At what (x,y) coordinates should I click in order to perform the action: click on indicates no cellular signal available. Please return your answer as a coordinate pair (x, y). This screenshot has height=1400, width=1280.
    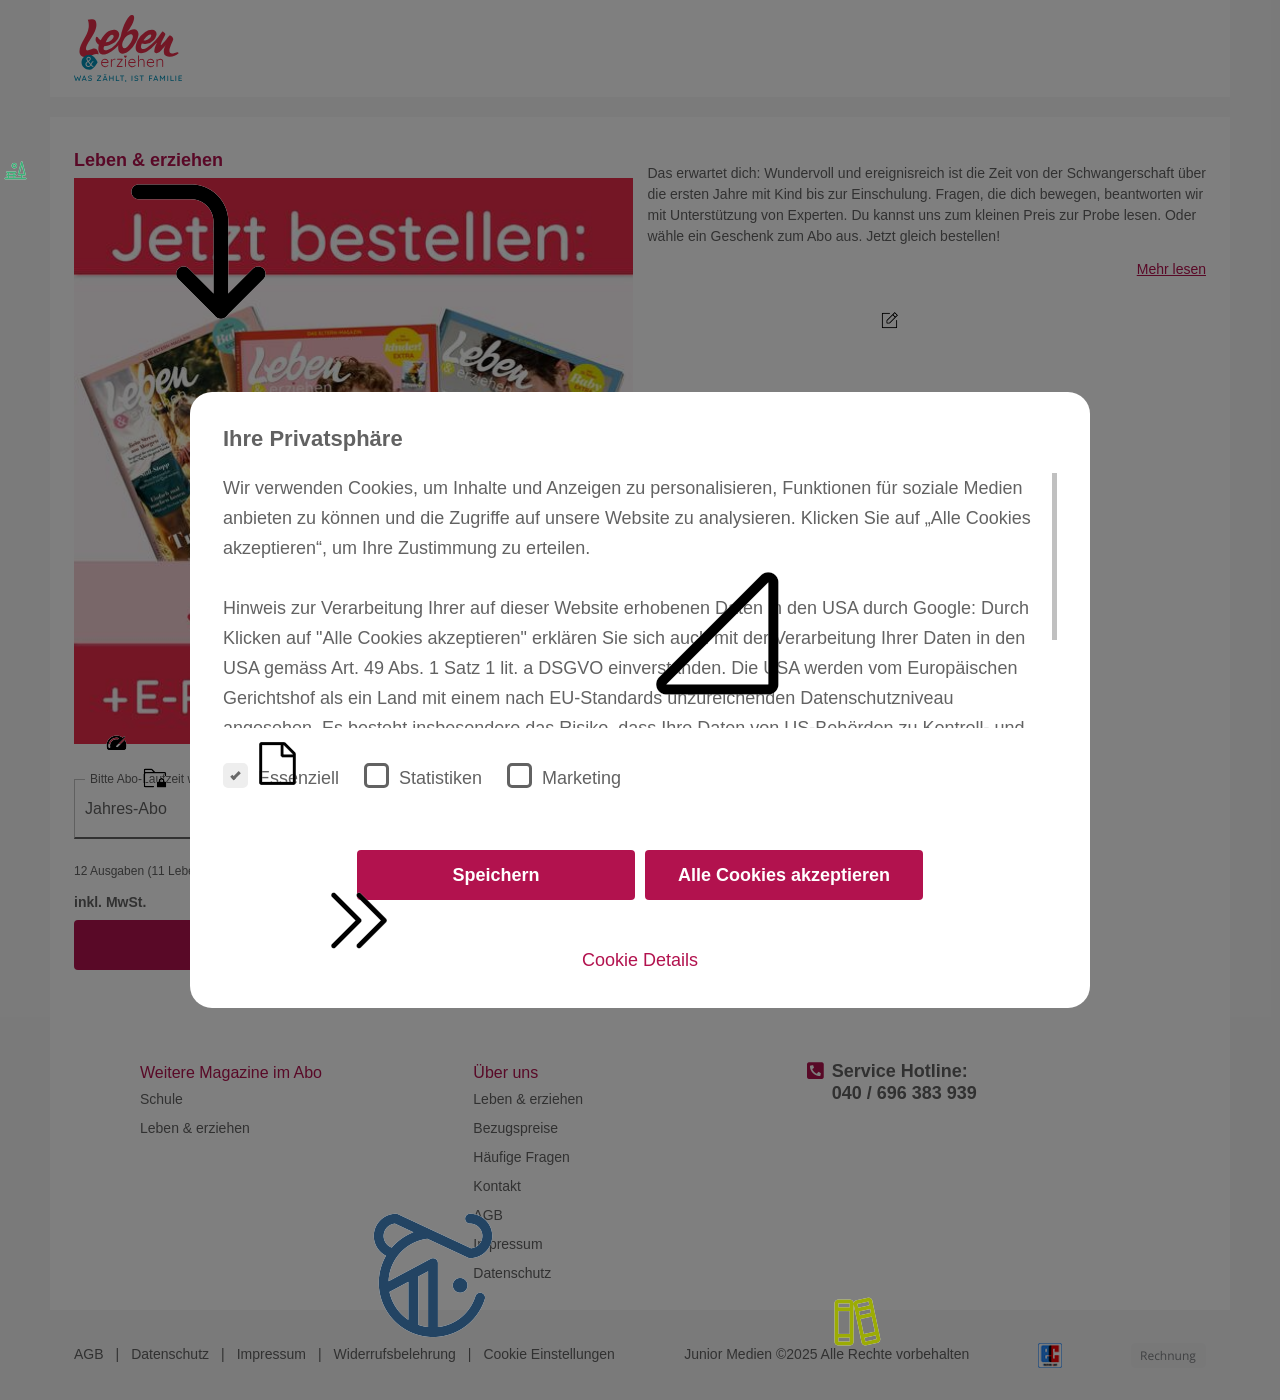
    Looking at the image, I should click on (727, 638).